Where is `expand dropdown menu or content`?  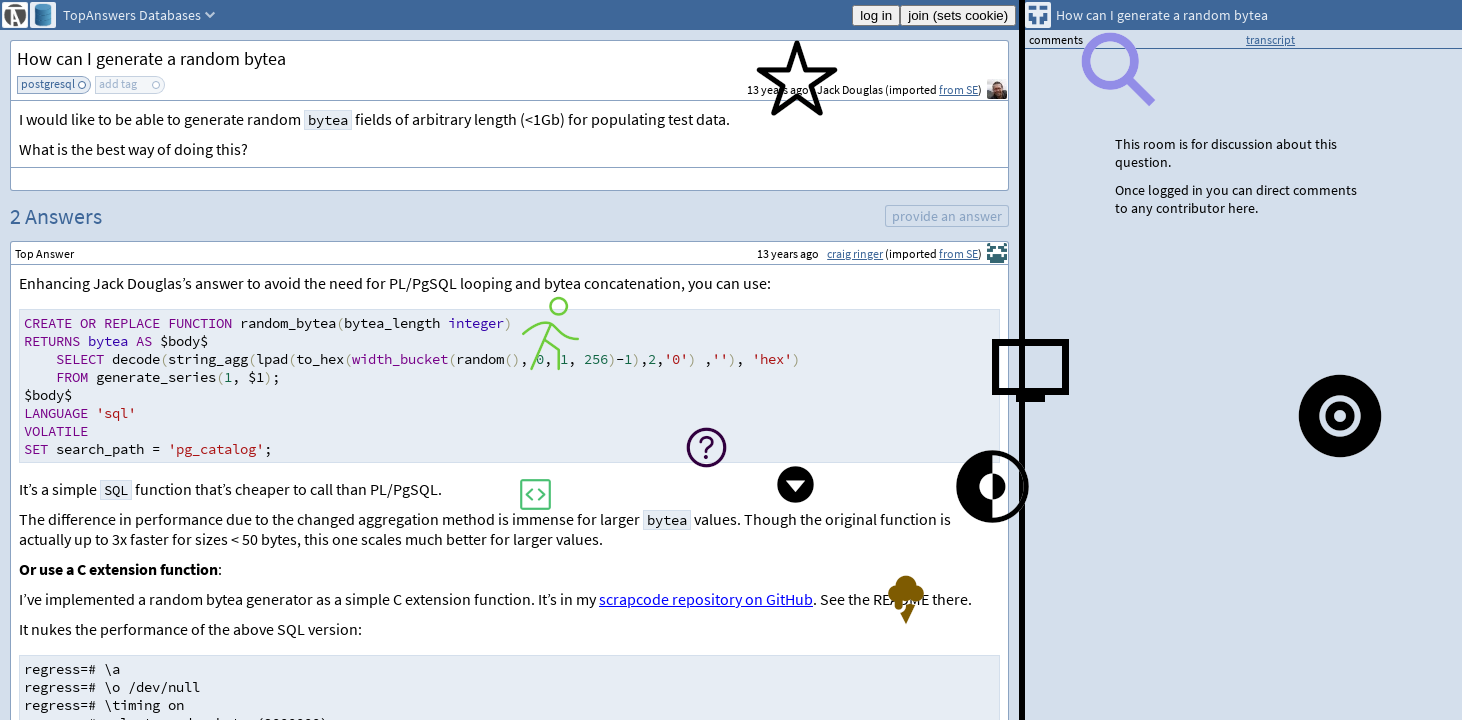
expand dropdown menu or content is located at coordinates (795, 484).